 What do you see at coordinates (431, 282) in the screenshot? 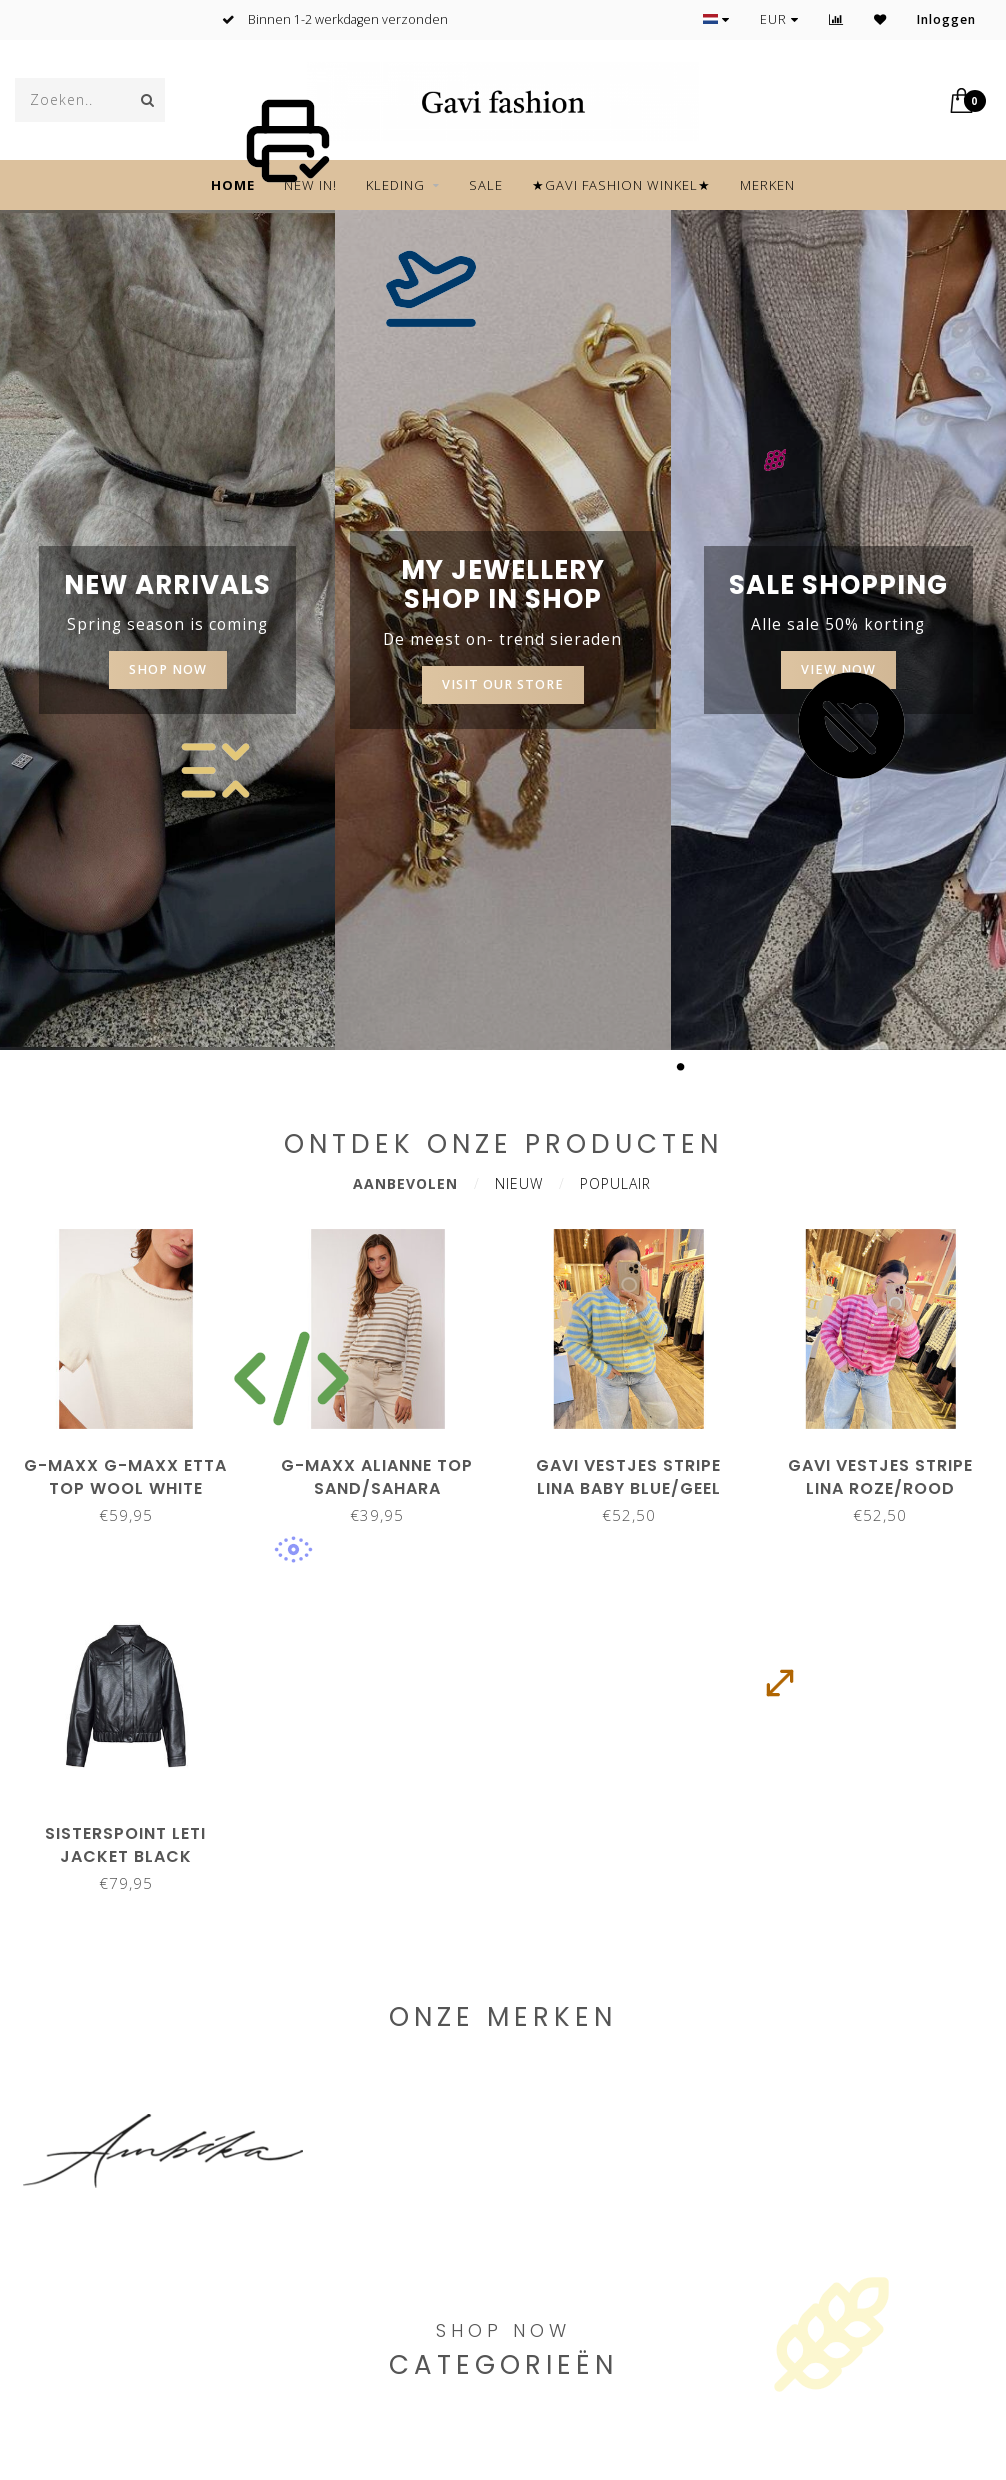
I see `flight departure status indicator` at bounding box center [431, 282].